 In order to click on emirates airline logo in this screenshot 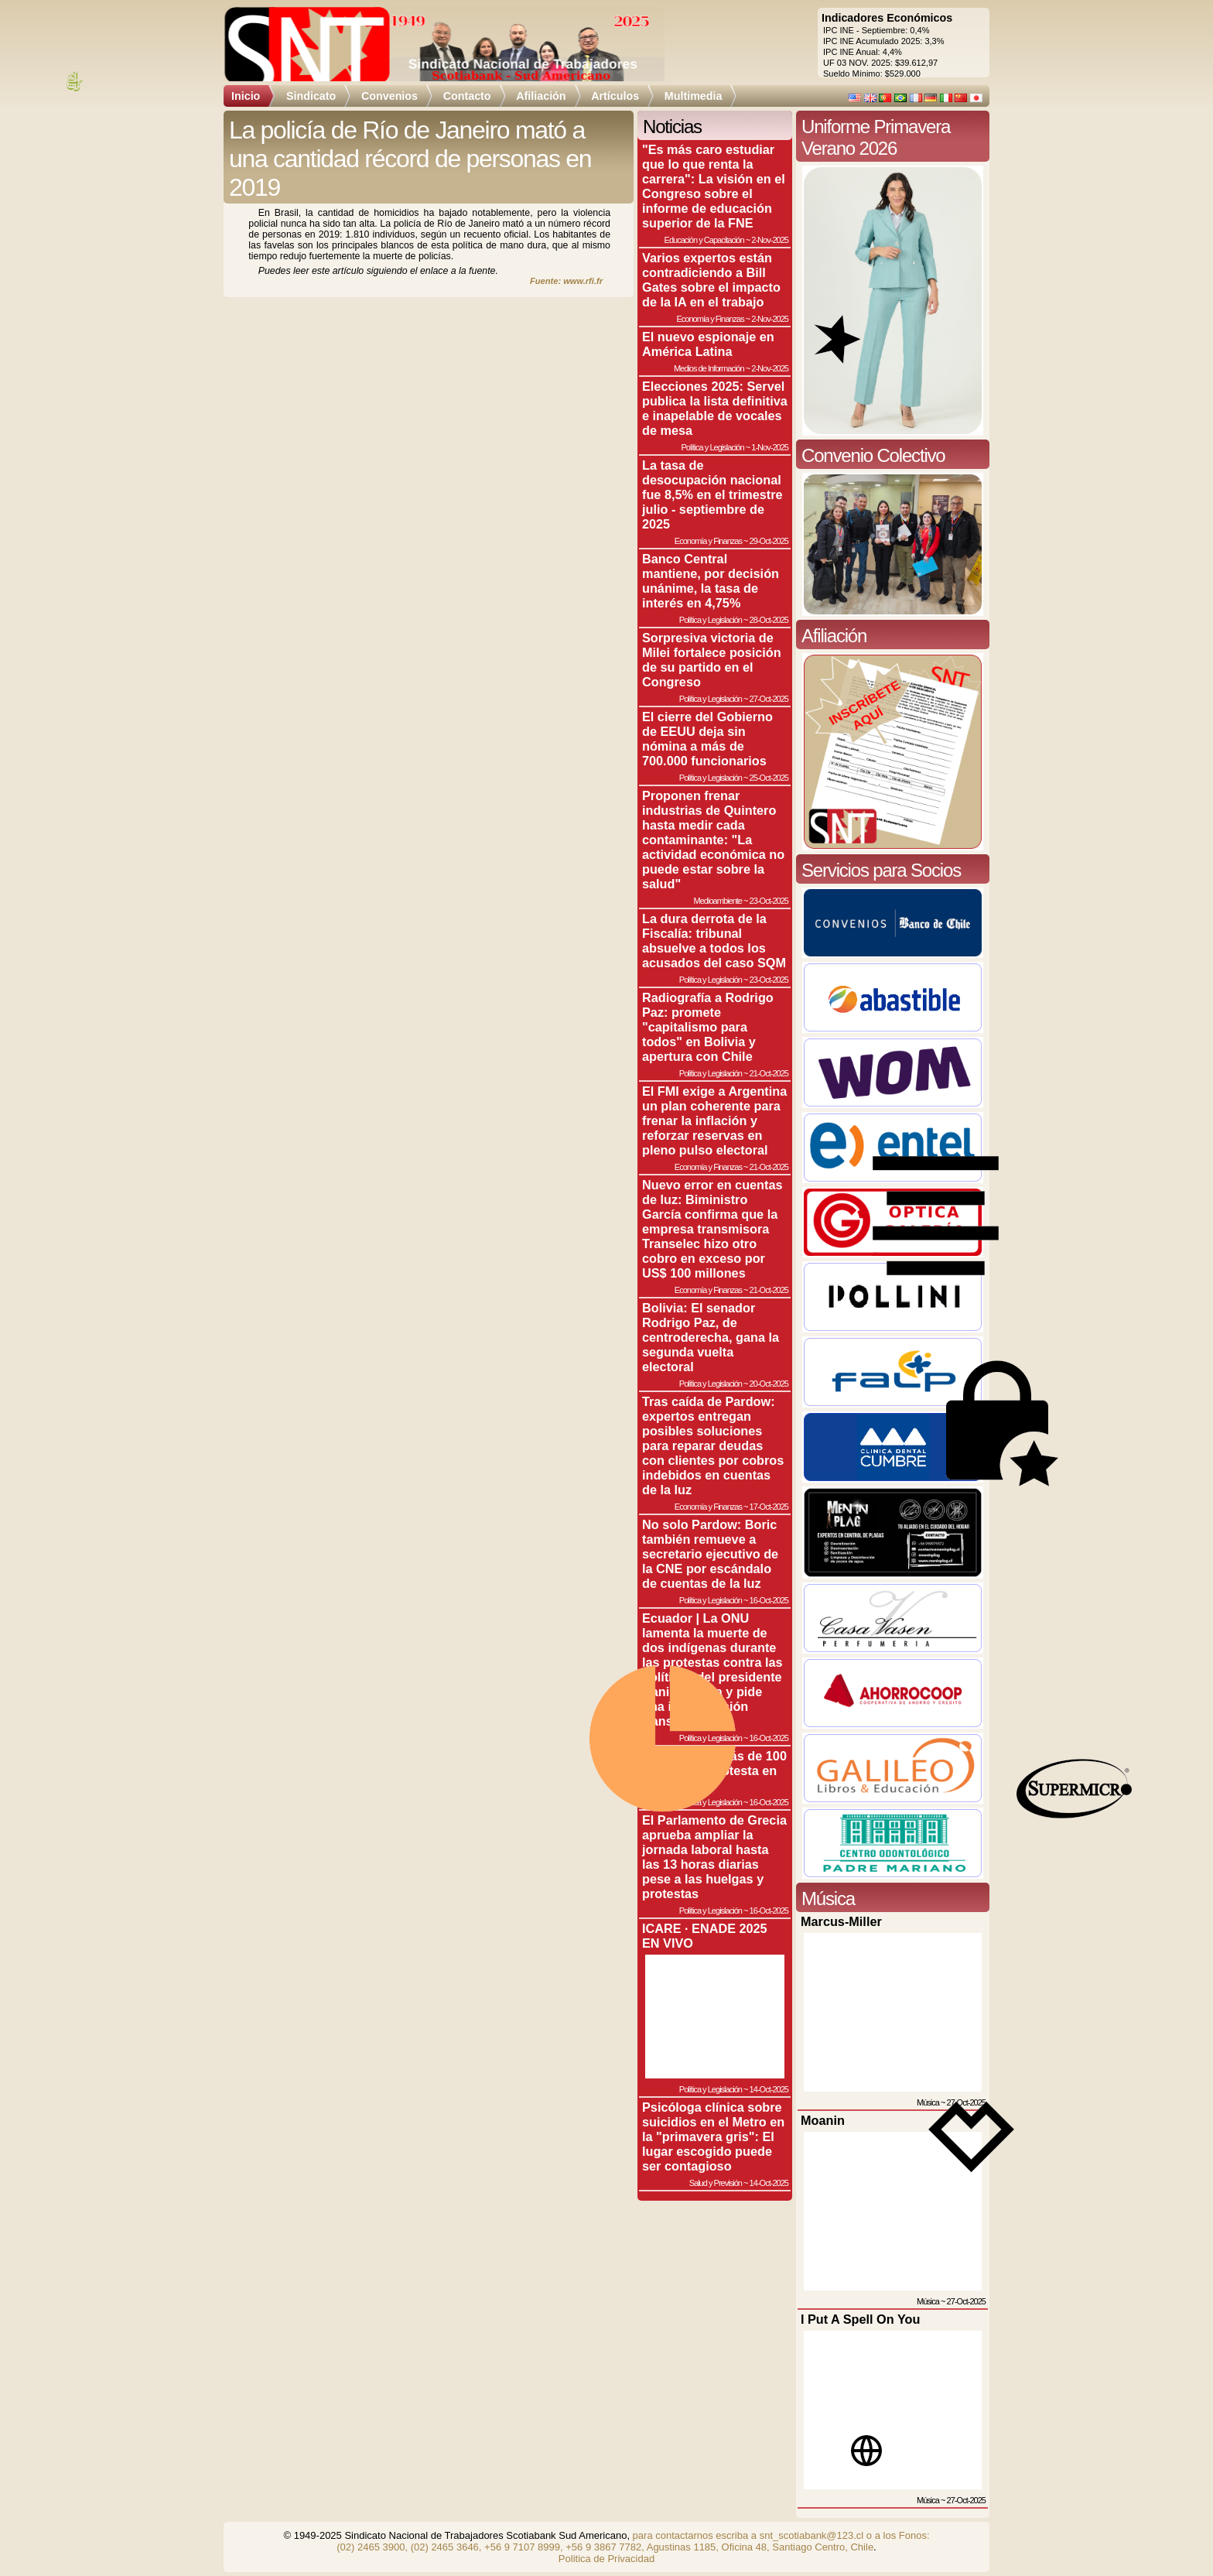, I will do `click(74, 81)`.